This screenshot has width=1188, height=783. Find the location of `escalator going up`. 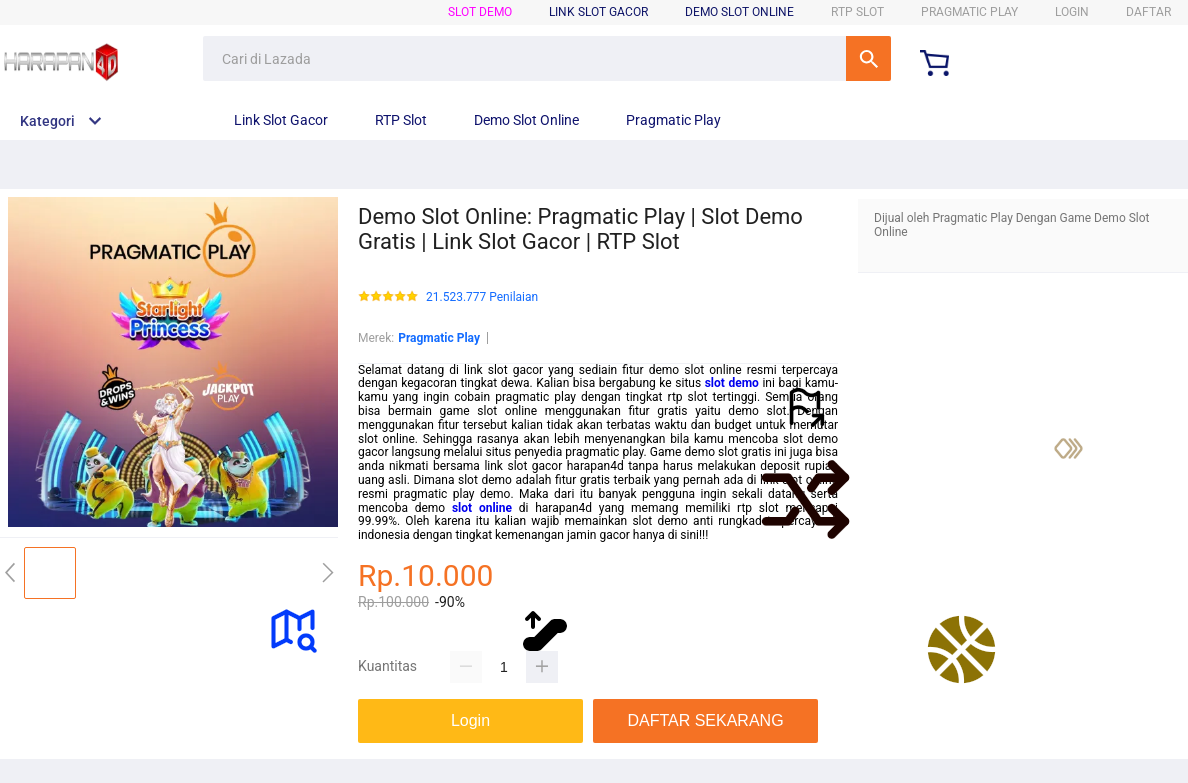

escalator going up is located at coordinates (545, 631).